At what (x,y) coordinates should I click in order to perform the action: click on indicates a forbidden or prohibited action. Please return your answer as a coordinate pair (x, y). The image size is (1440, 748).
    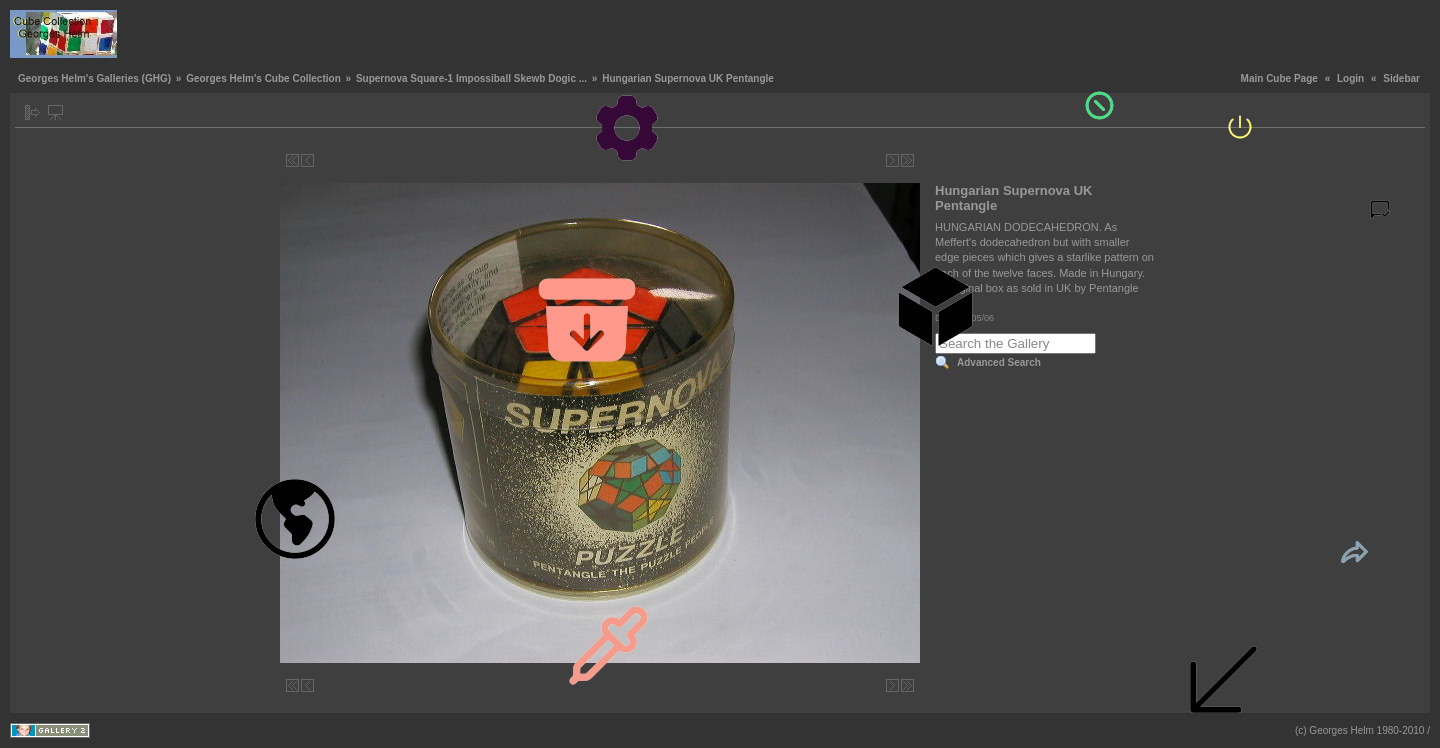
    Looking at the image, I should click on (1099, 105).